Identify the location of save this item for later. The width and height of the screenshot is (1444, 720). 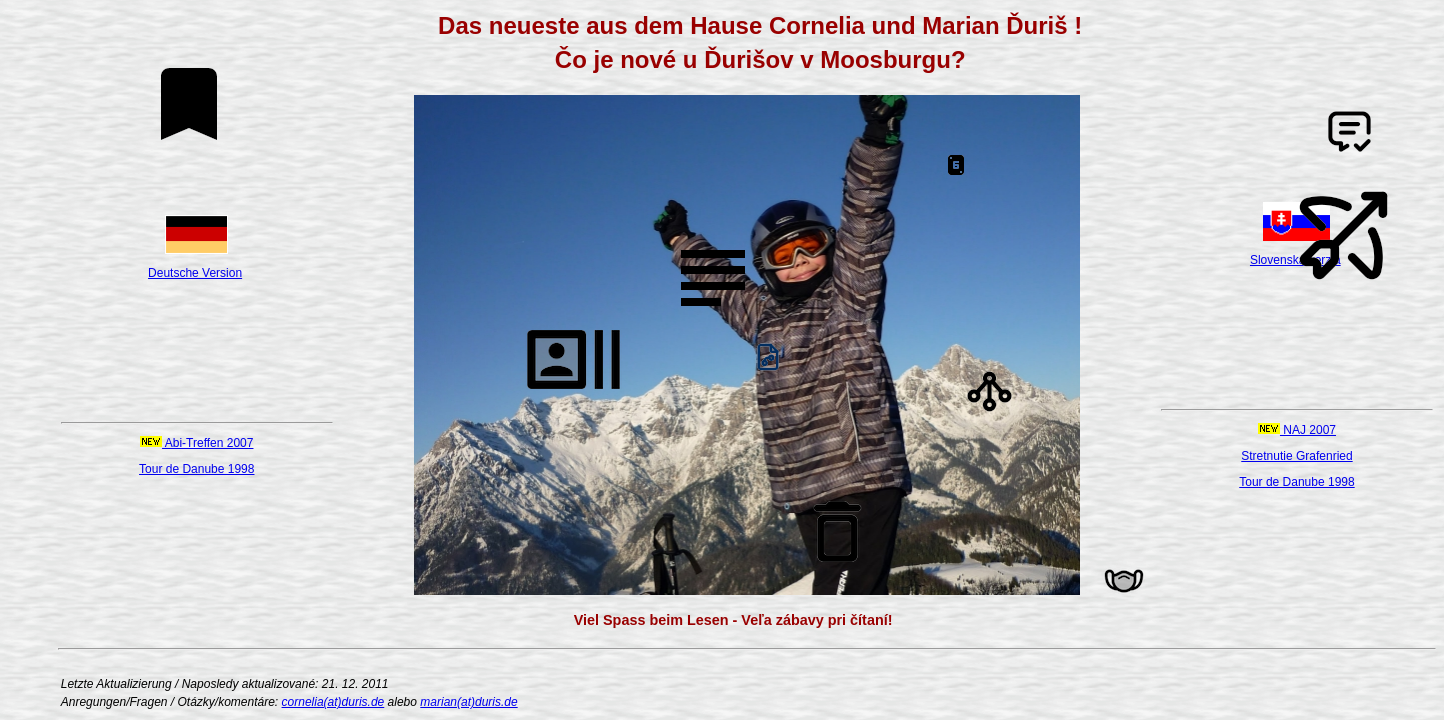
(189, 104).